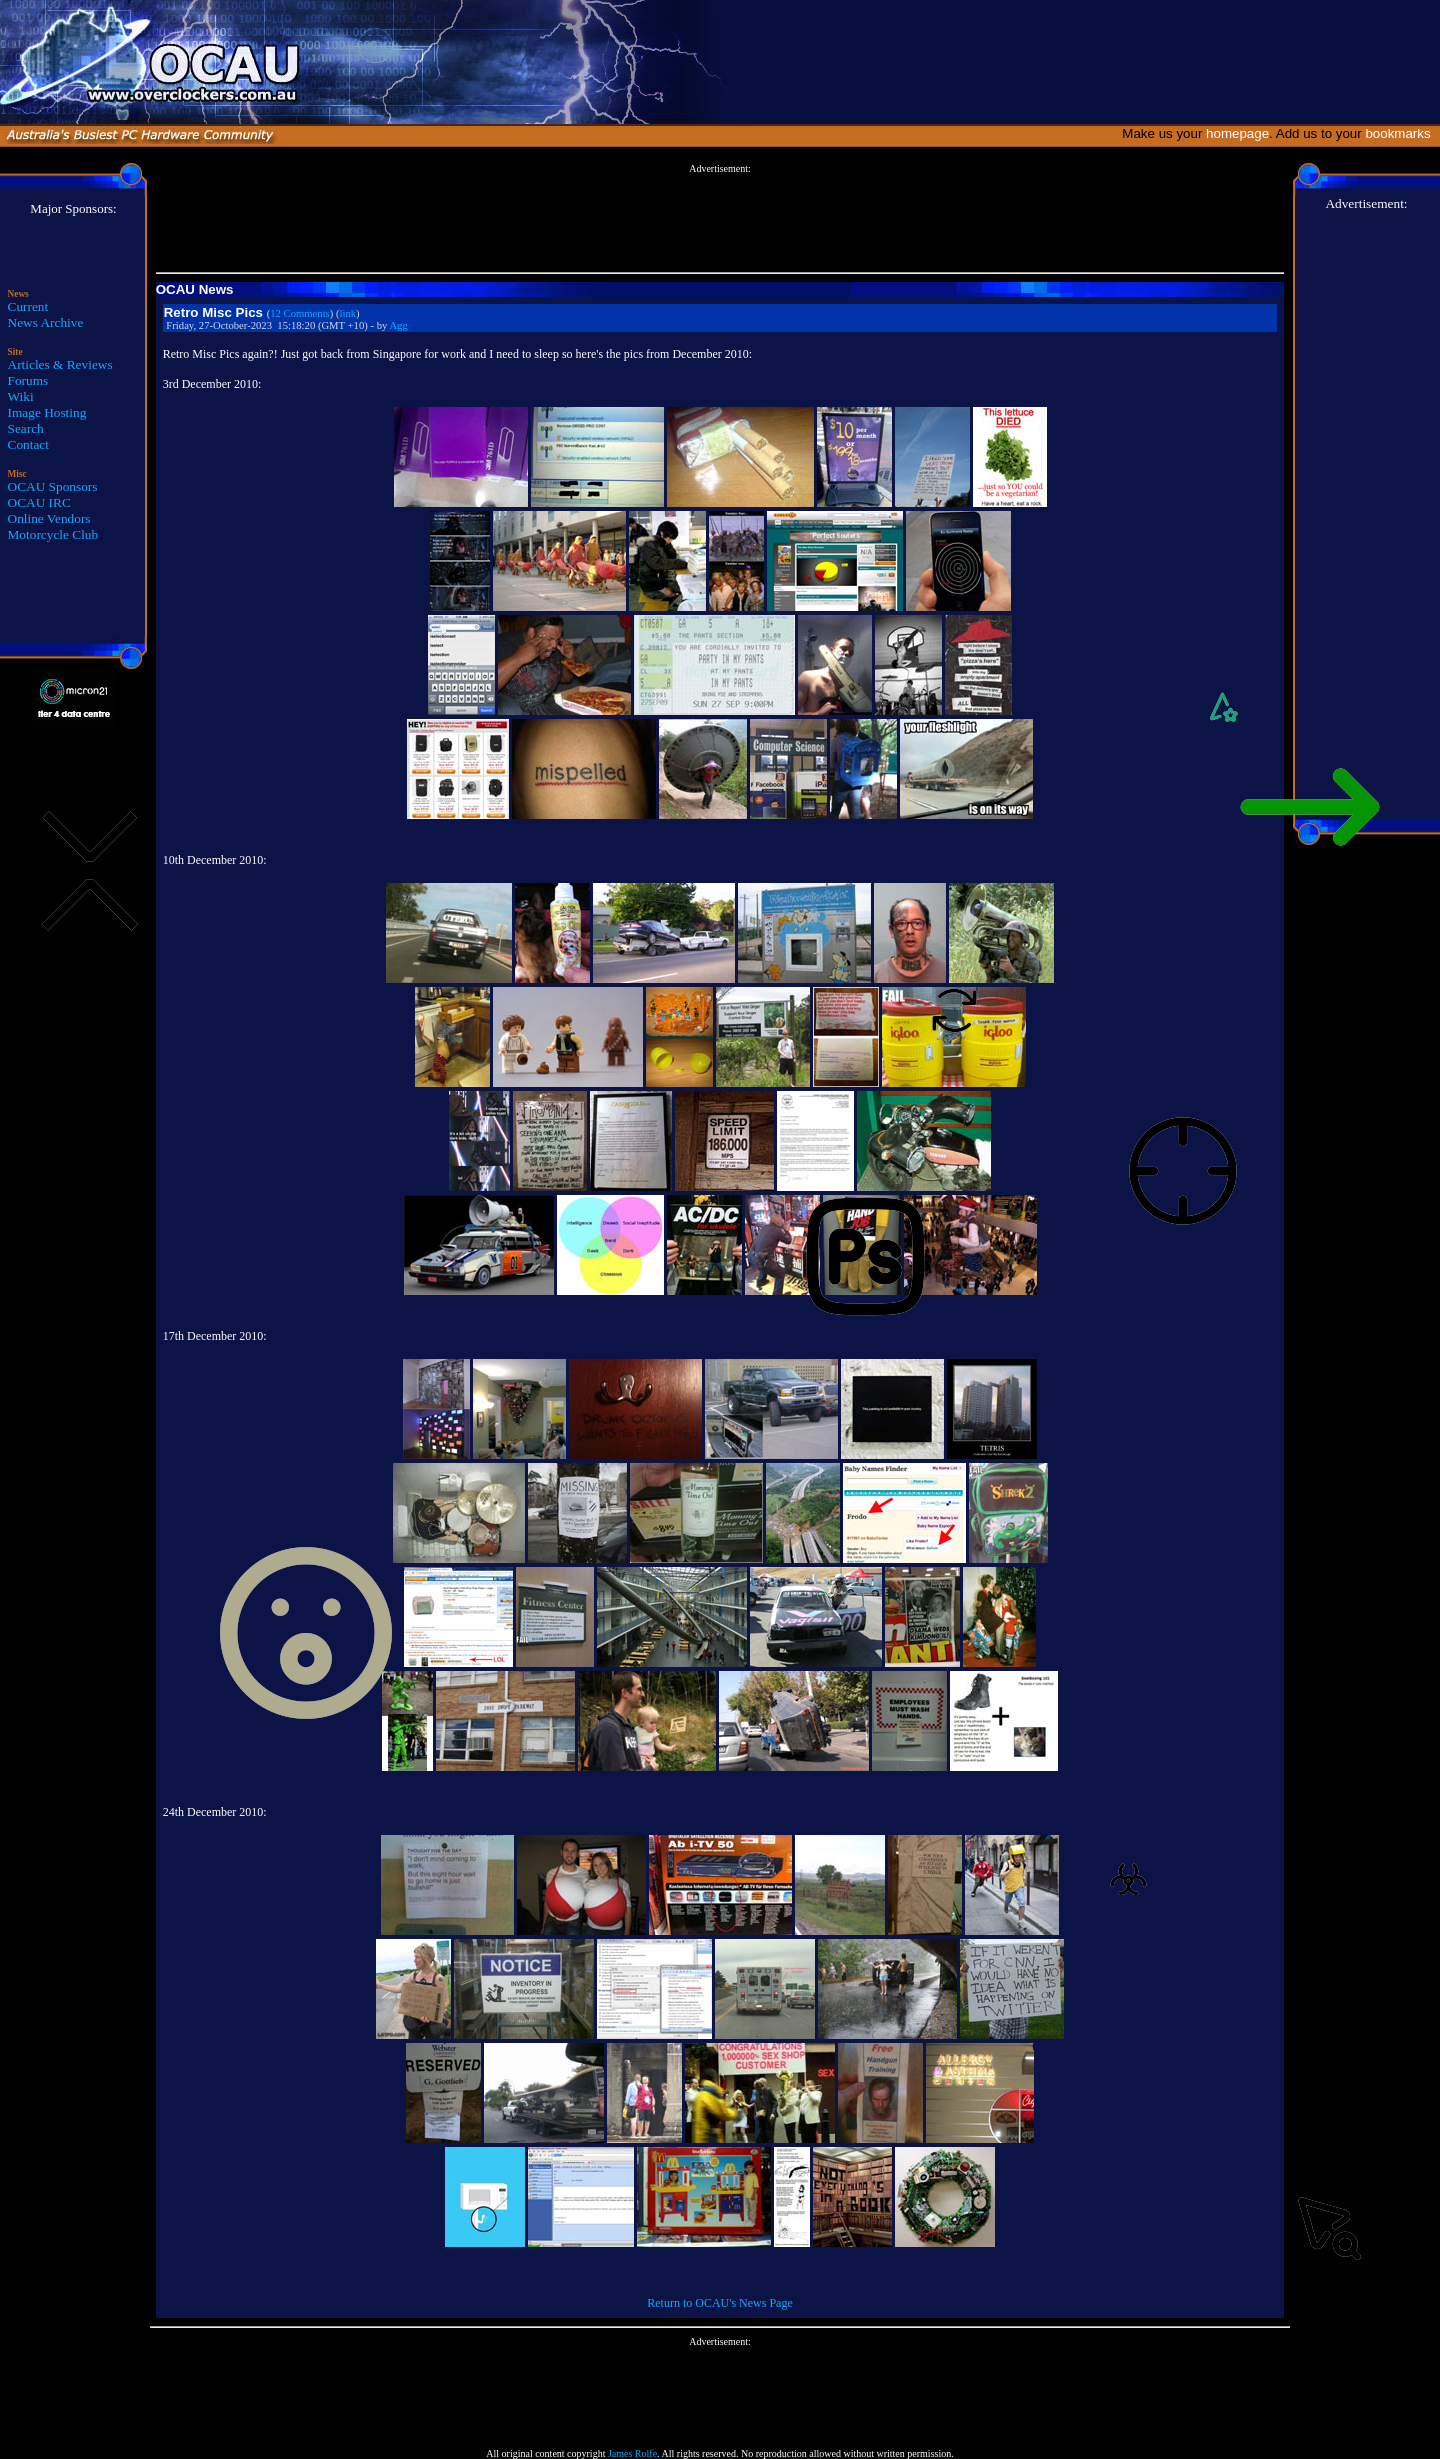 The height and width of the screenshot is (2459, 1440). Describe the element at coordinates (1310, 807) in the screenshot. I see `continue to the next step` at that location.